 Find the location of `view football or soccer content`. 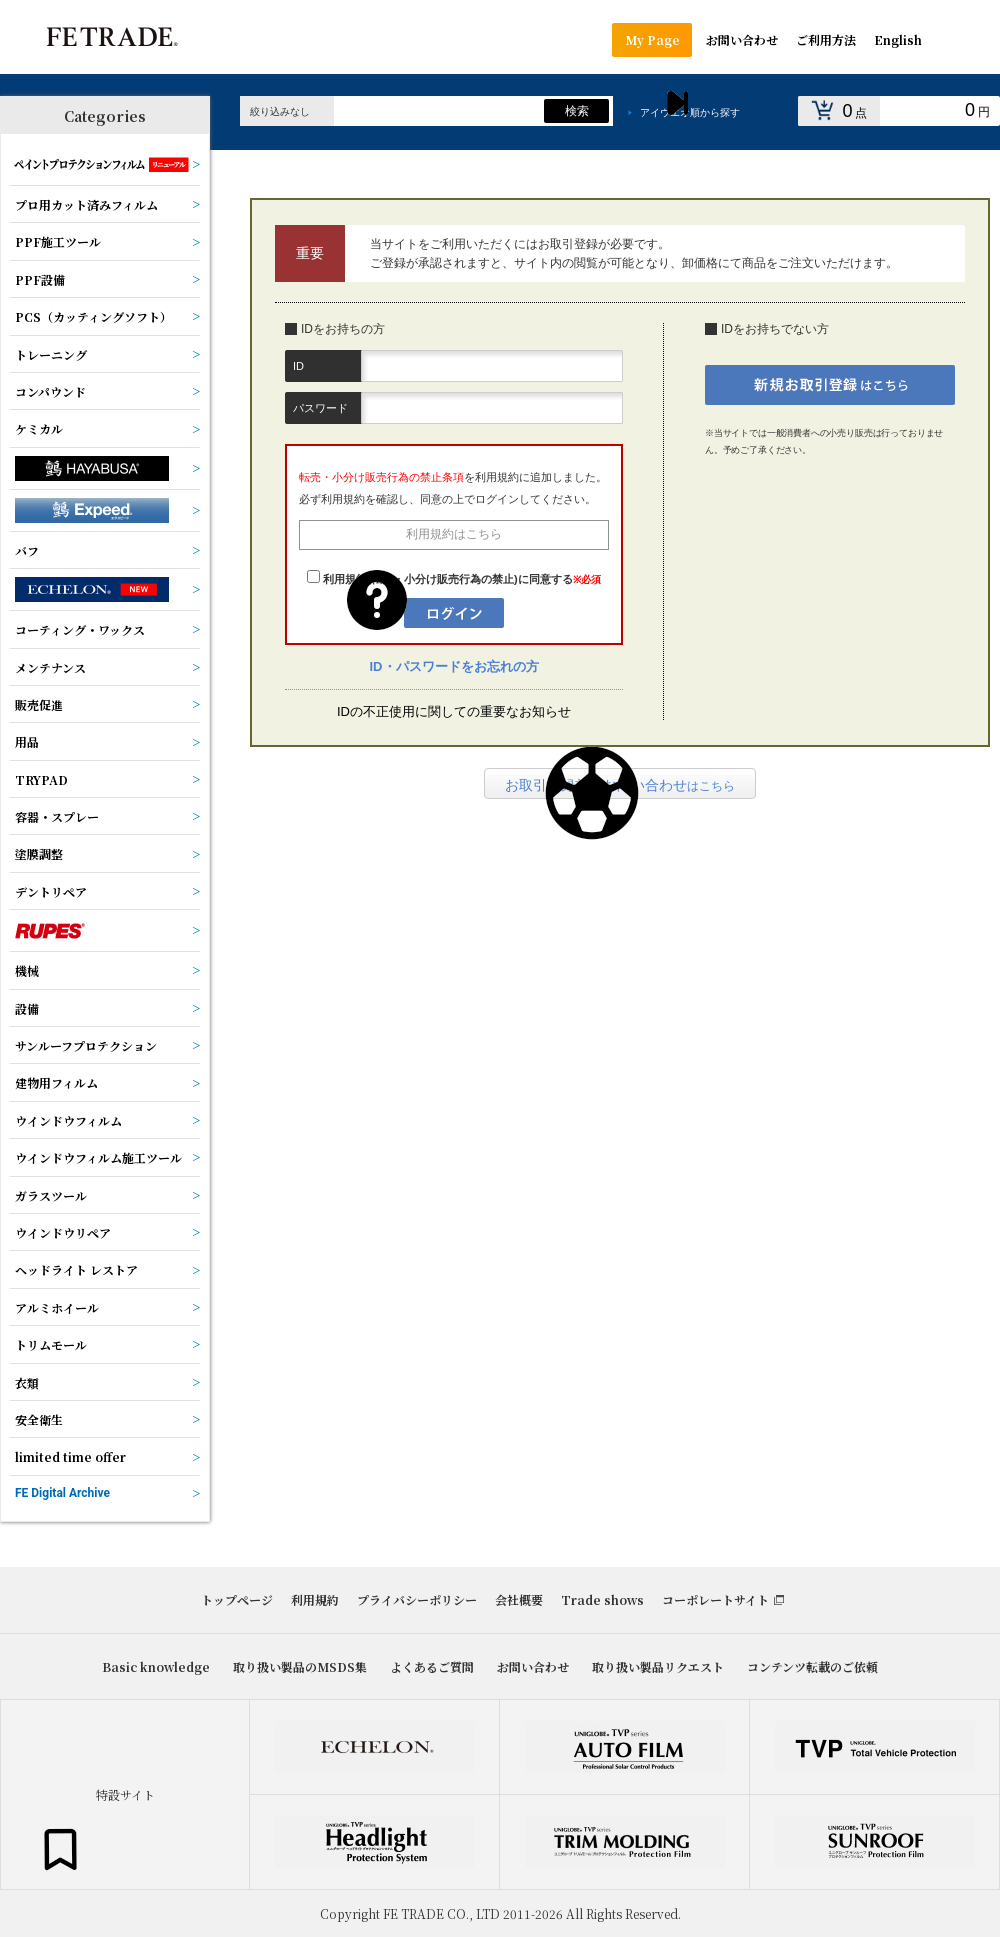

view football or soccer content is located at coordinates (592, 793).